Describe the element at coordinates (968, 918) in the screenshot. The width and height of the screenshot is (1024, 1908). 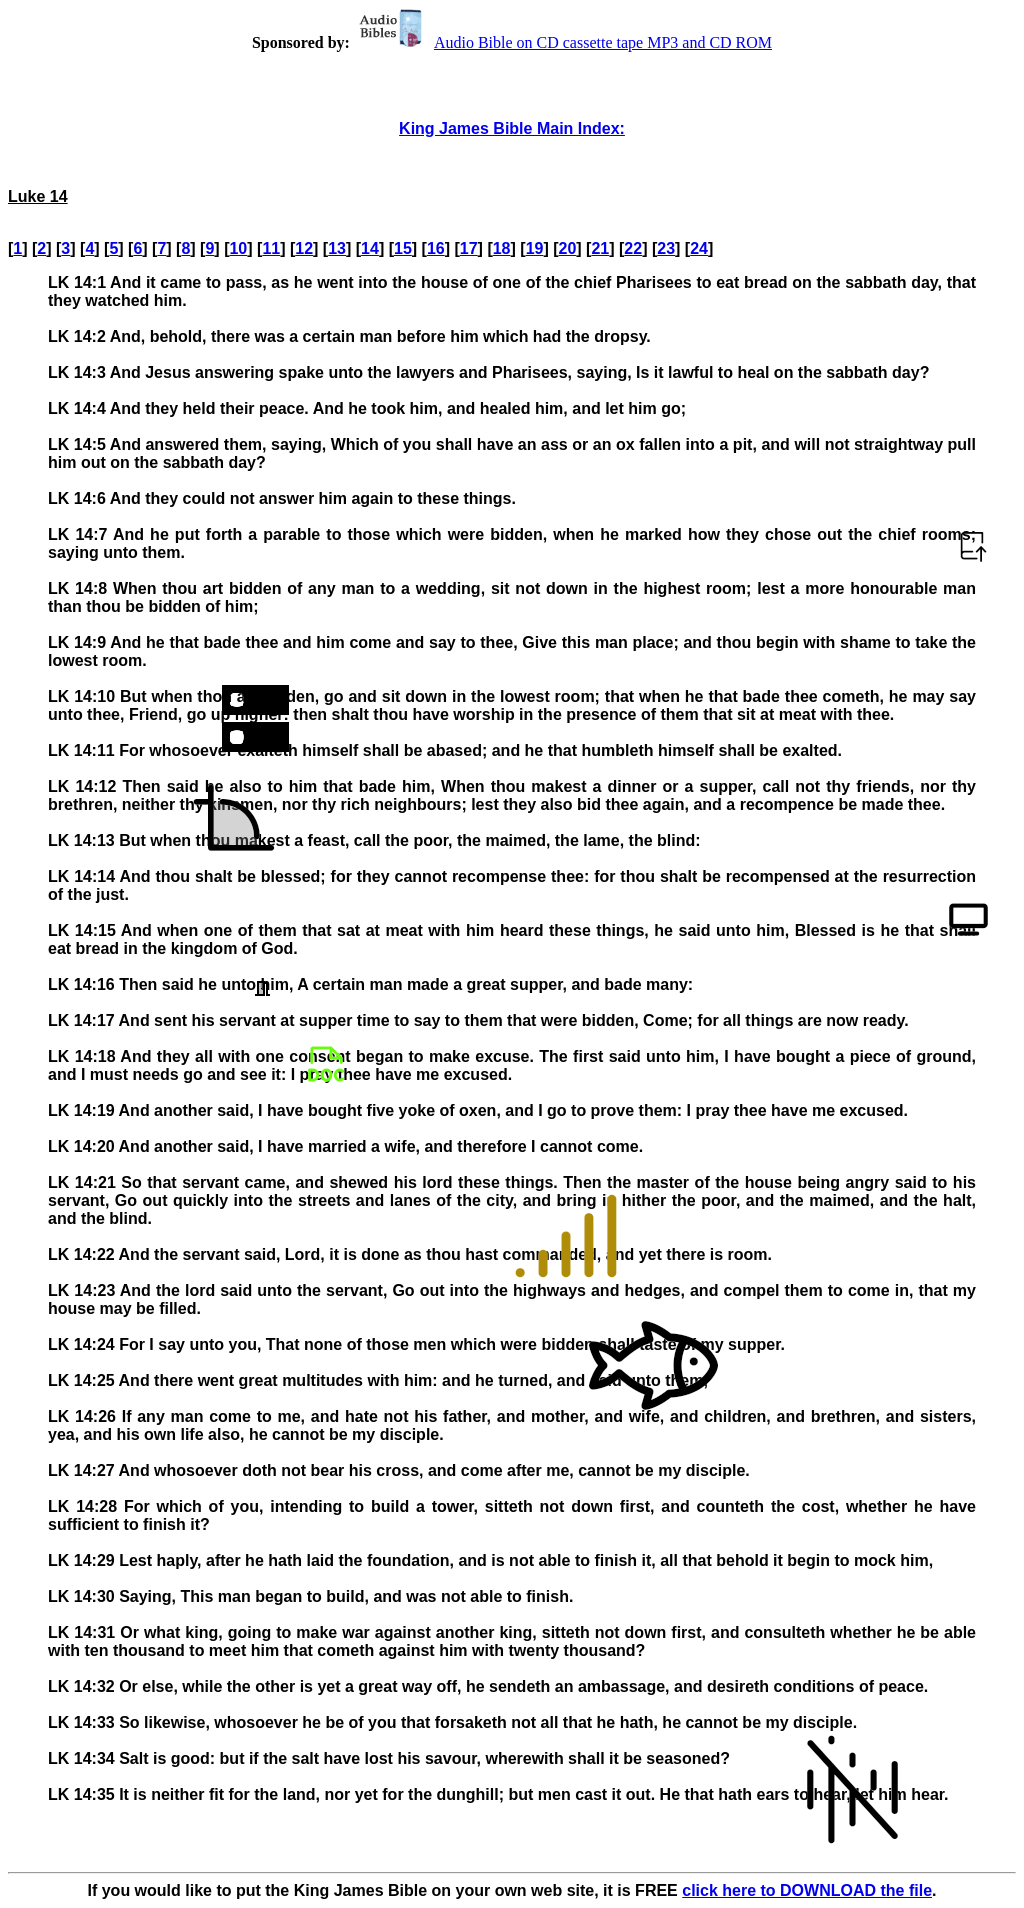
I see `access tv or video streaming` at that location.